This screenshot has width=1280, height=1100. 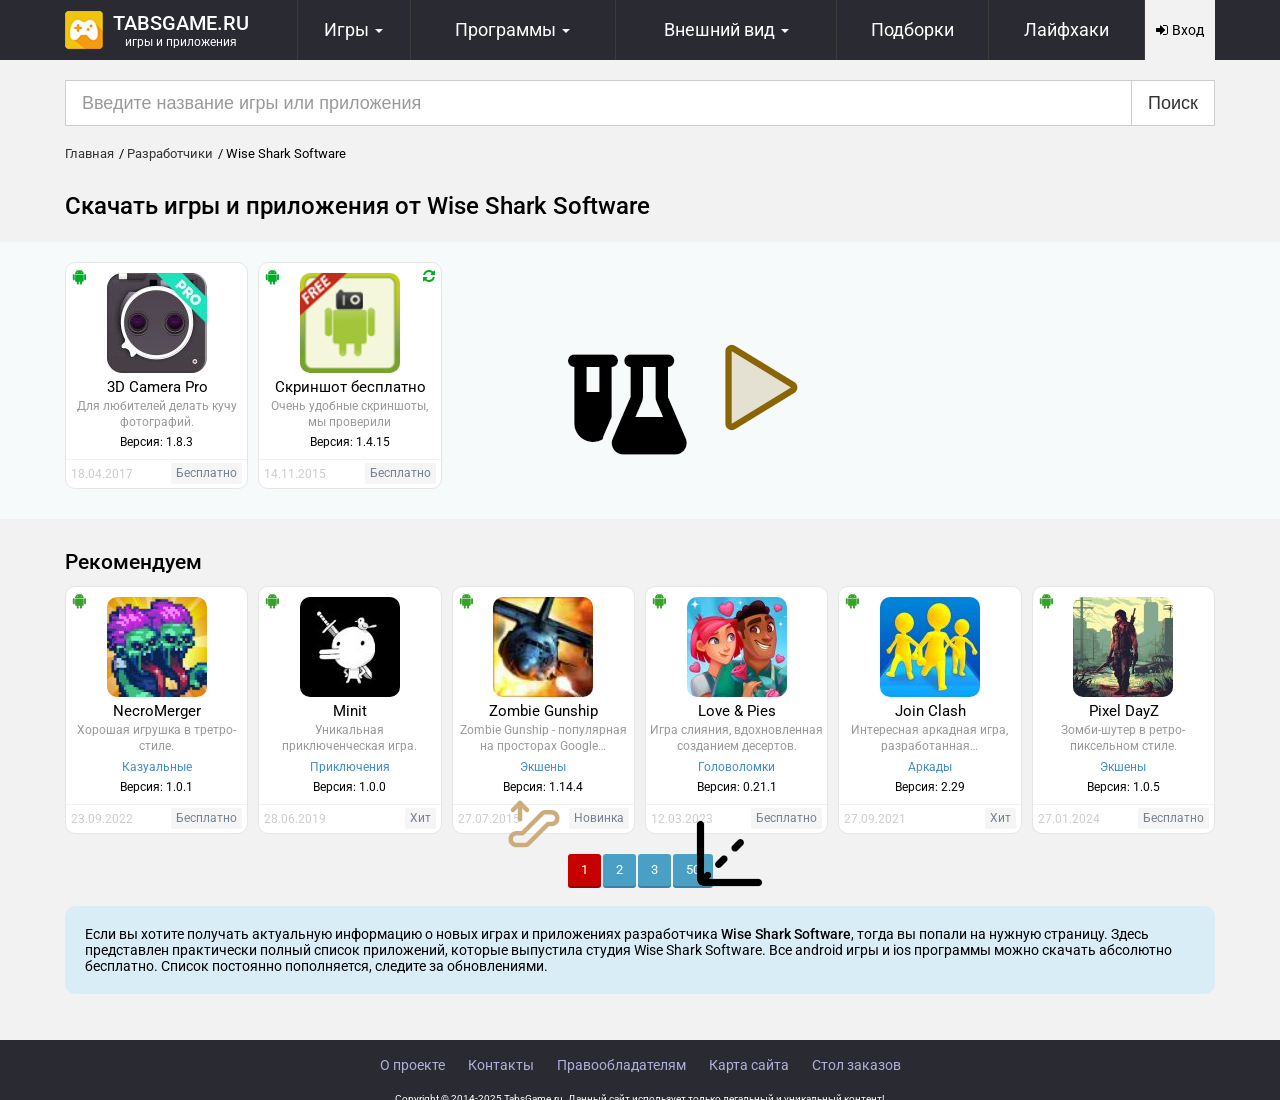 I want to click on access laboratory or science tools, so click(x=630, y=404).